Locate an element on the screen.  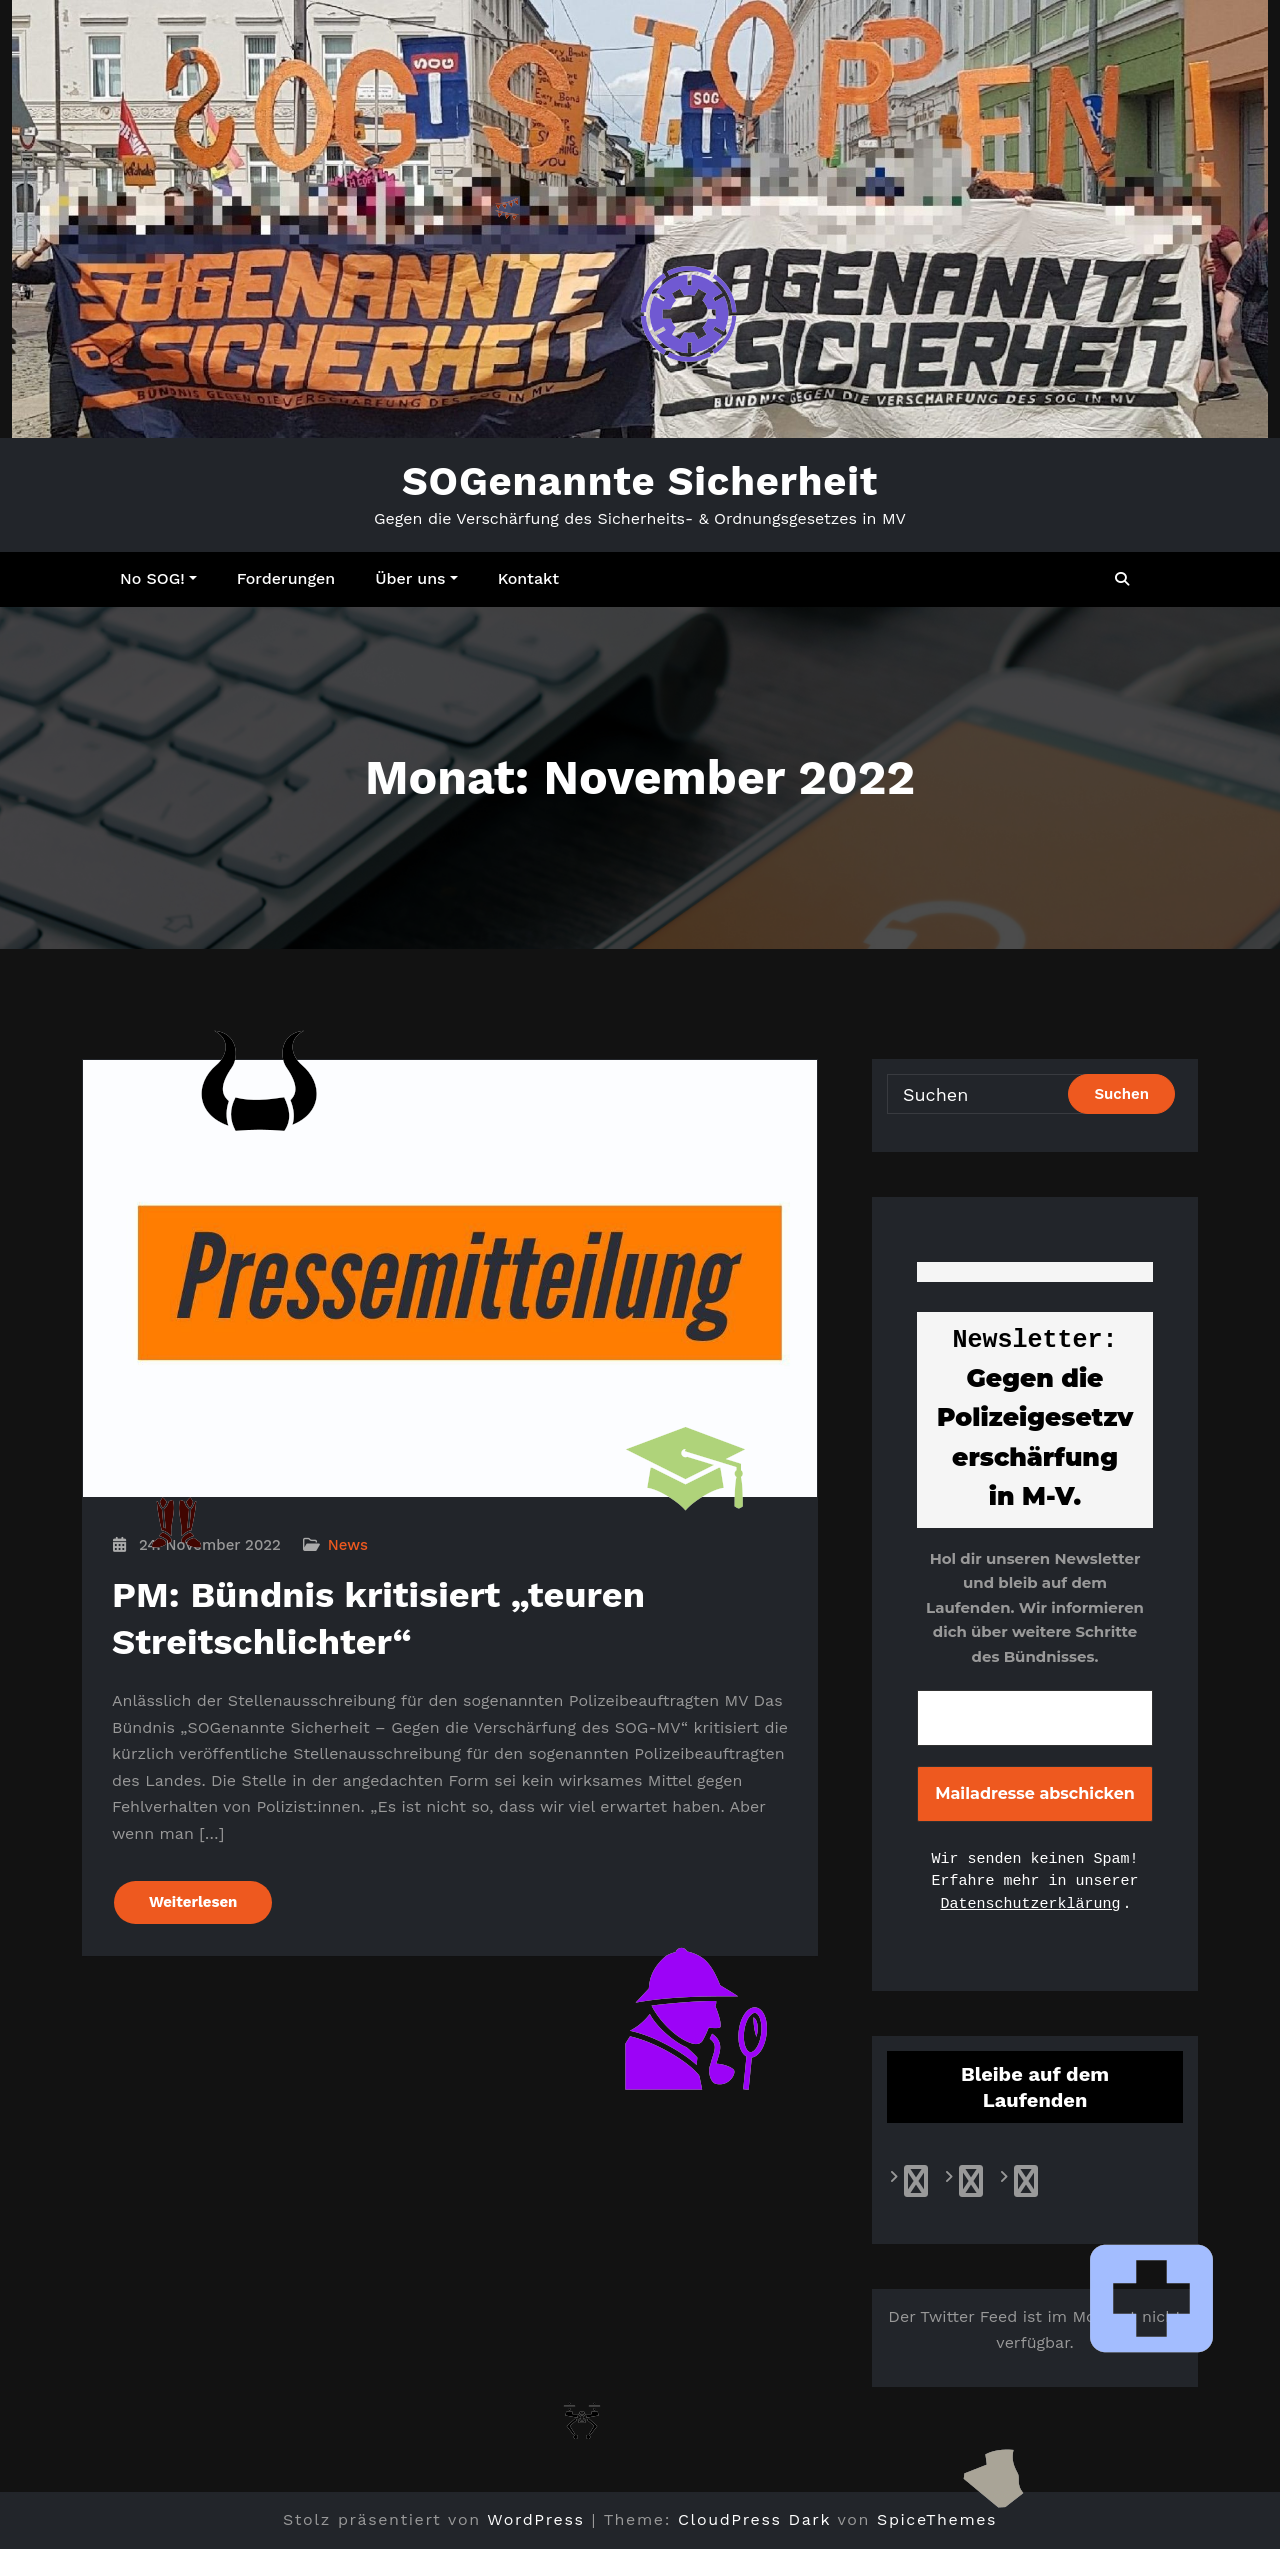
access education or learning features is located at coordinates (685, 1469).